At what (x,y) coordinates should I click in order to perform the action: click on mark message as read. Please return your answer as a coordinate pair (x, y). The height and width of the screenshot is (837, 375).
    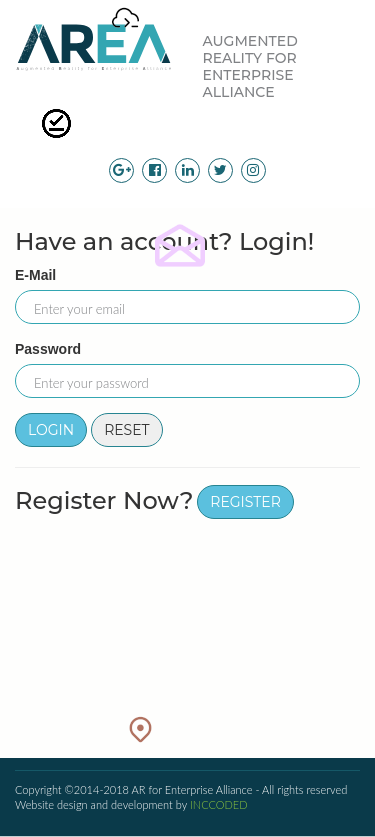
    Looking at the image, I should click on (180, 248).